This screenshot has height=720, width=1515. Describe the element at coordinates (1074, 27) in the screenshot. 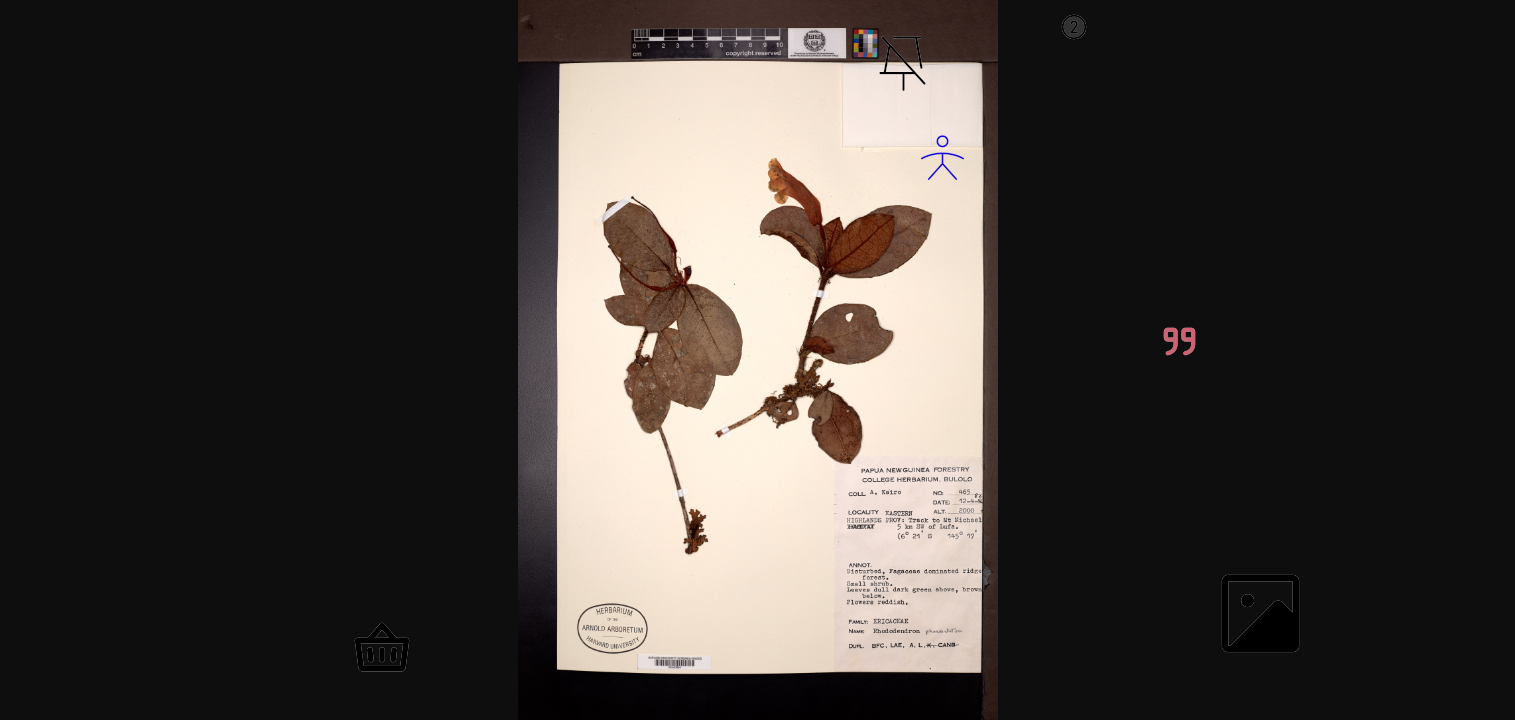

I see `indicates step two in a multi-step process` at that location.